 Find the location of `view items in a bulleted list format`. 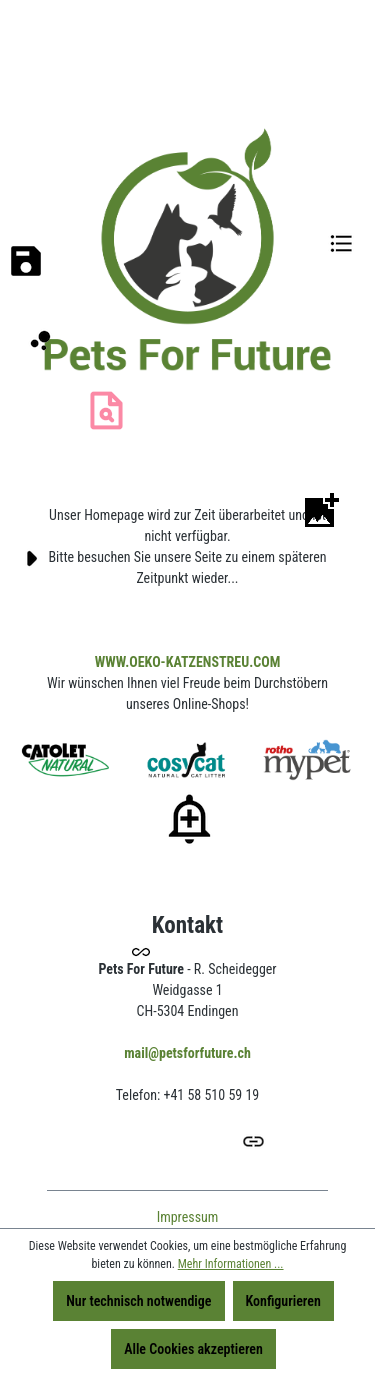

view items in a bulleted list format is located at coordinates (341, 243).